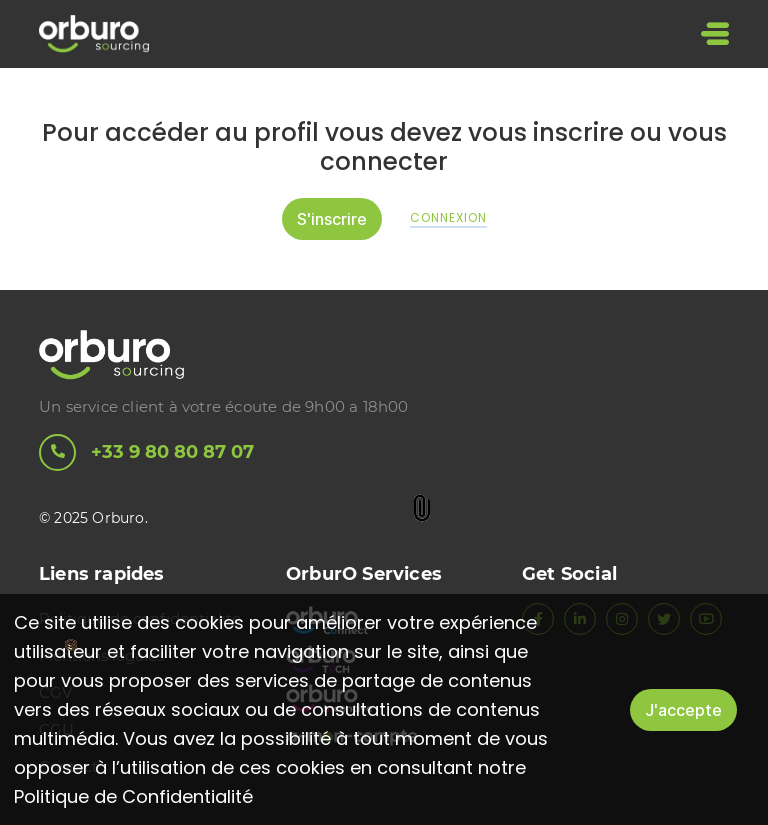 The image size is (768, 825). I want to click on view or manage layers, so click(71, 645).